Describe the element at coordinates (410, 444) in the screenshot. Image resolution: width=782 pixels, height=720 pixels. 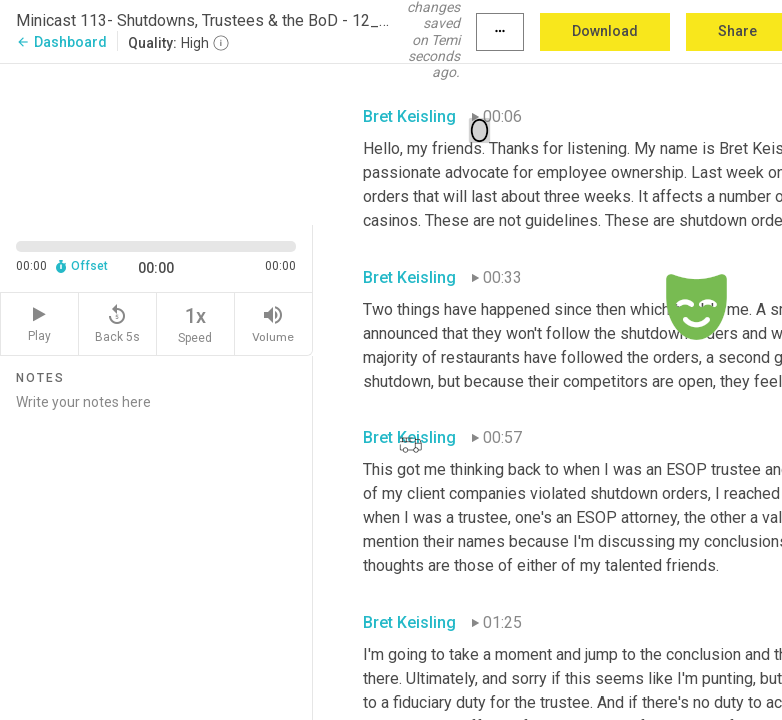
I see `indicates emergency services or fire department` at that location.